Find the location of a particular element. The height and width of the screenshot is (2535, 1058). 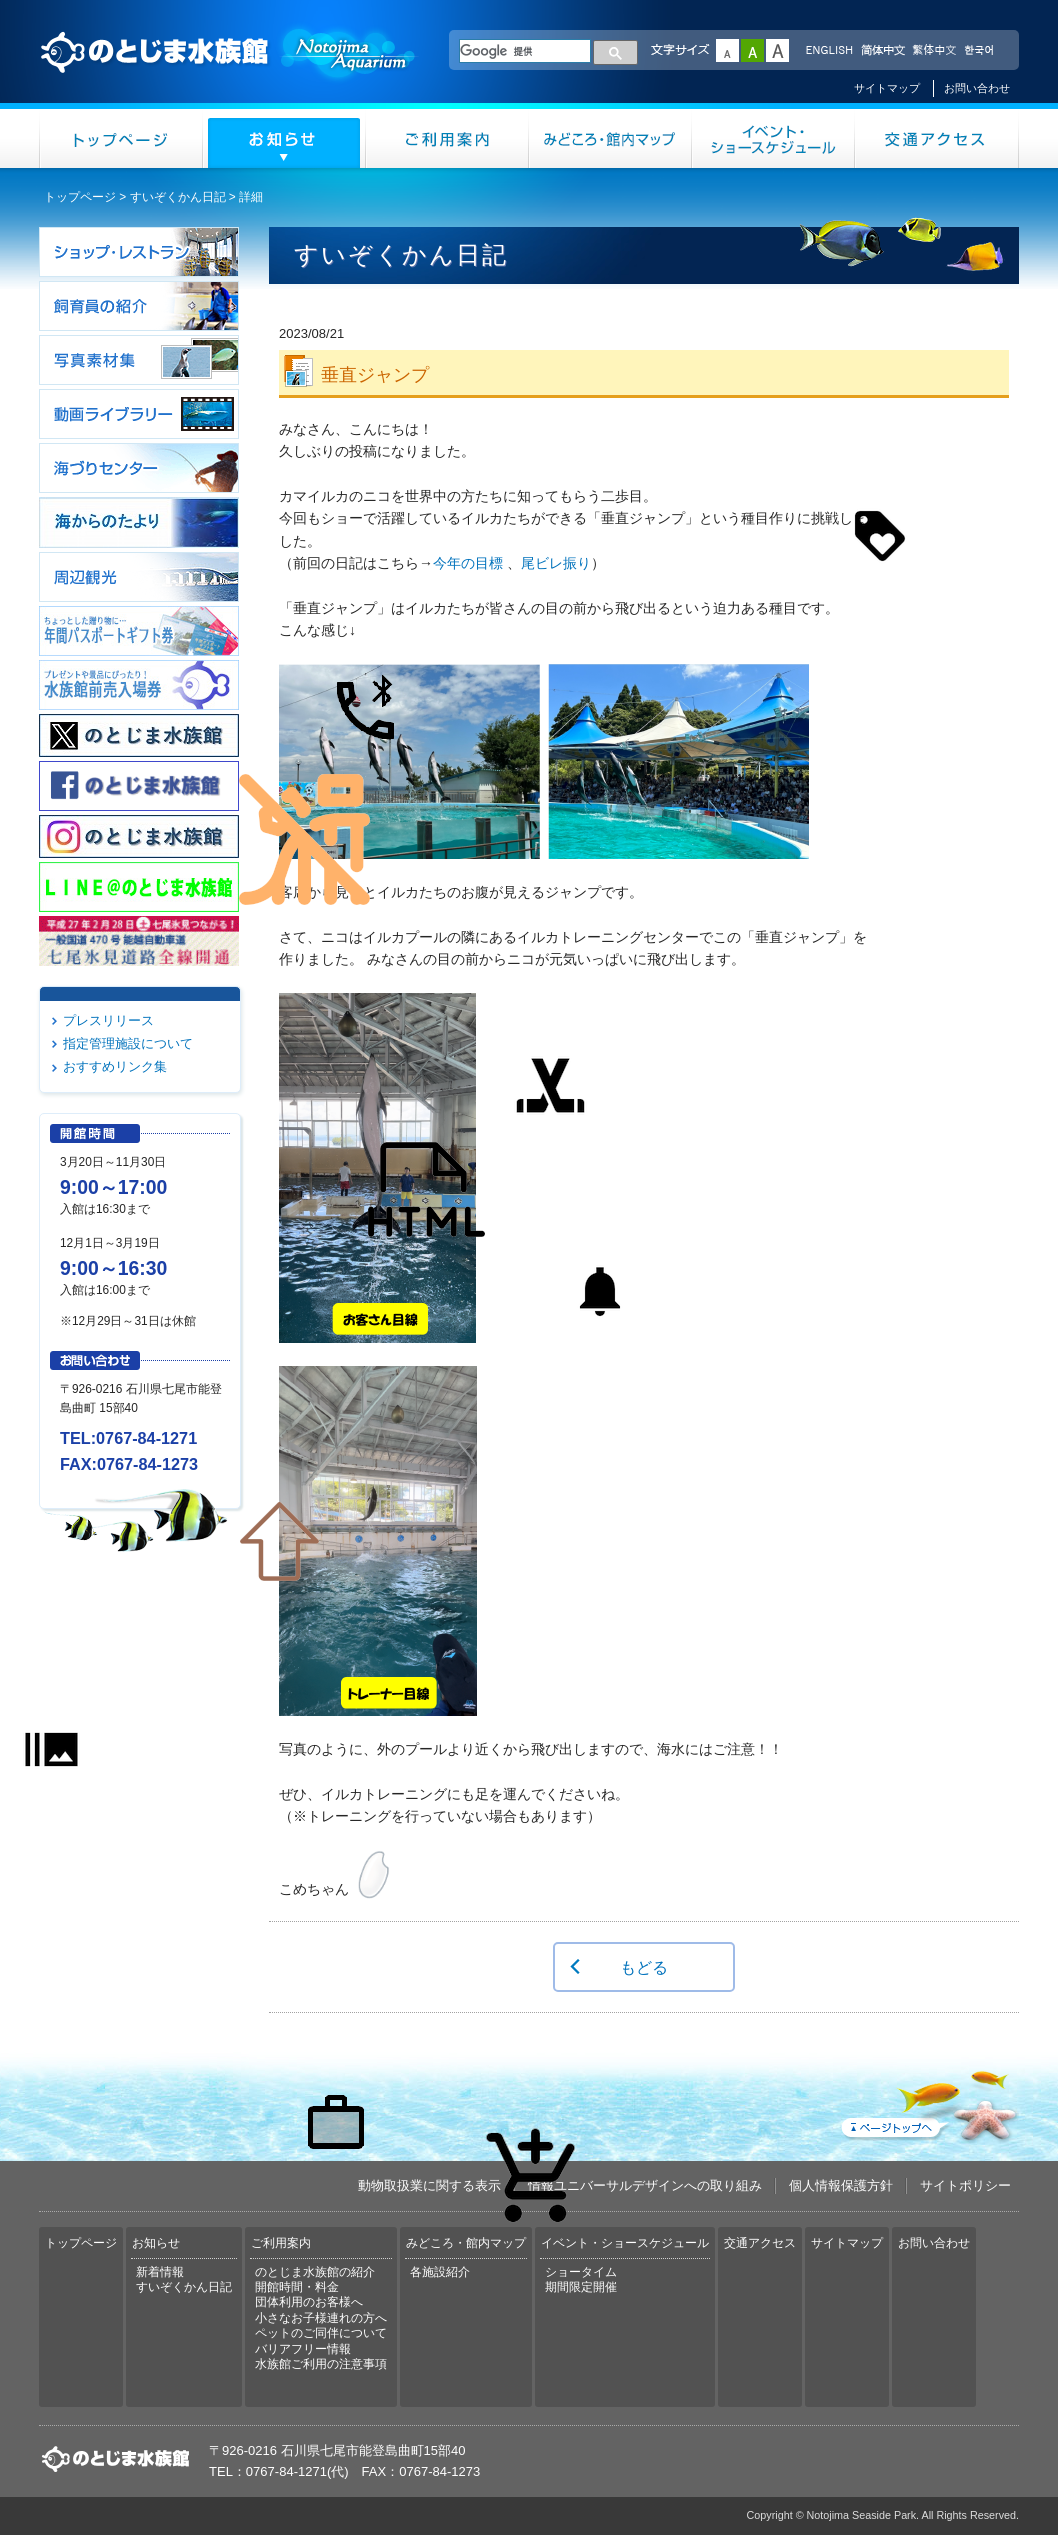

view your notifications is located at coordinates (600, 1291).